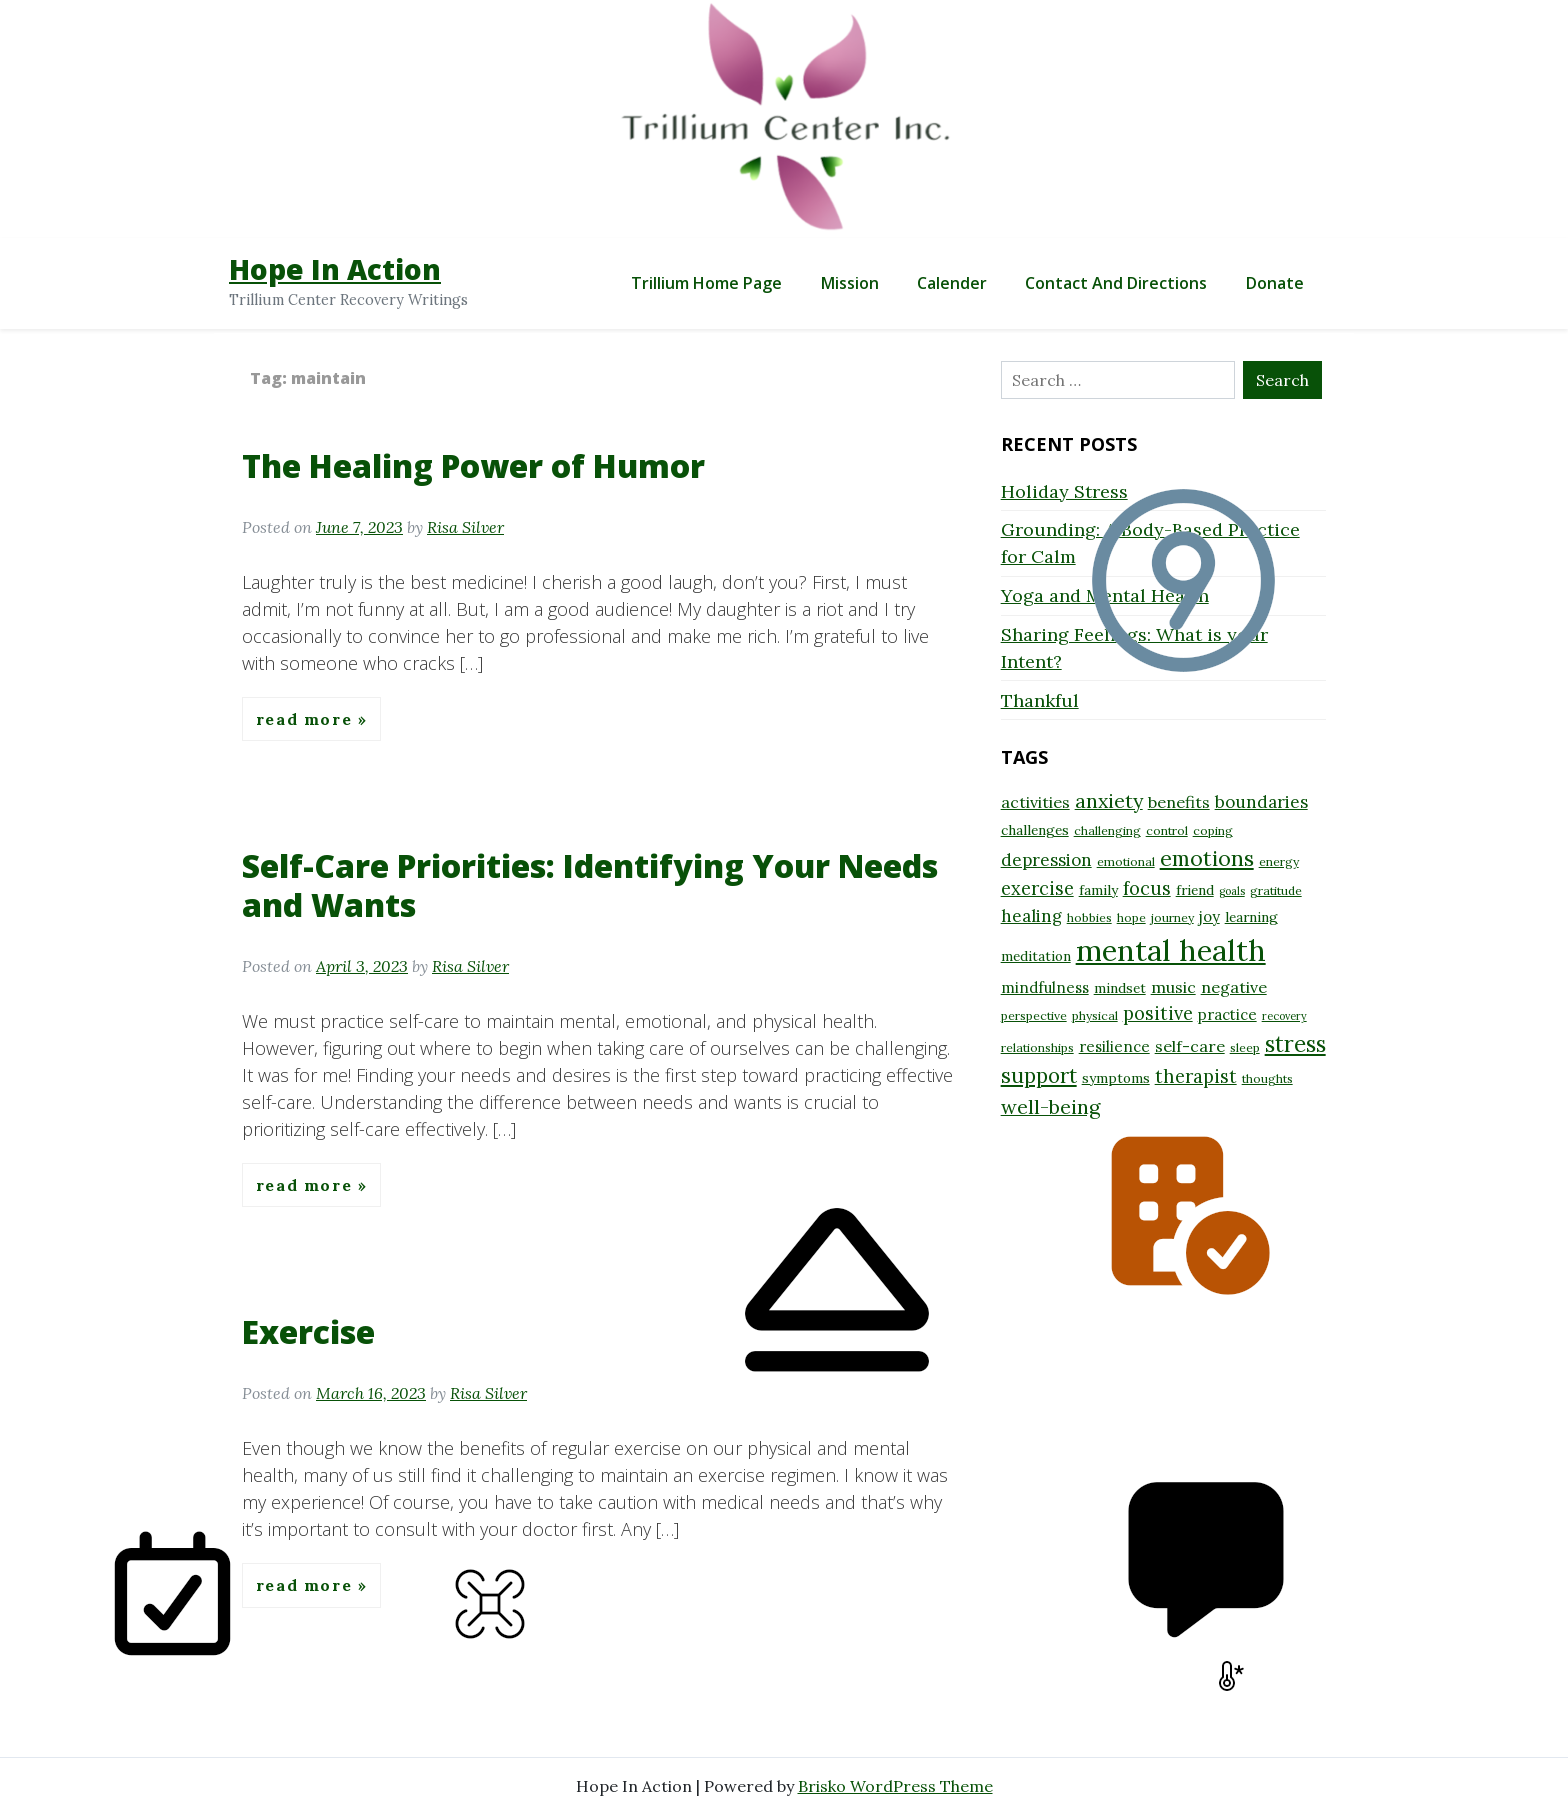 The width and height of the screenshot is (1568, 1814). What do you see at coordinates (172, 1597) in the screenshot?
I see `confirm or complete a scheduled event` at bounding box center [172, 1597].